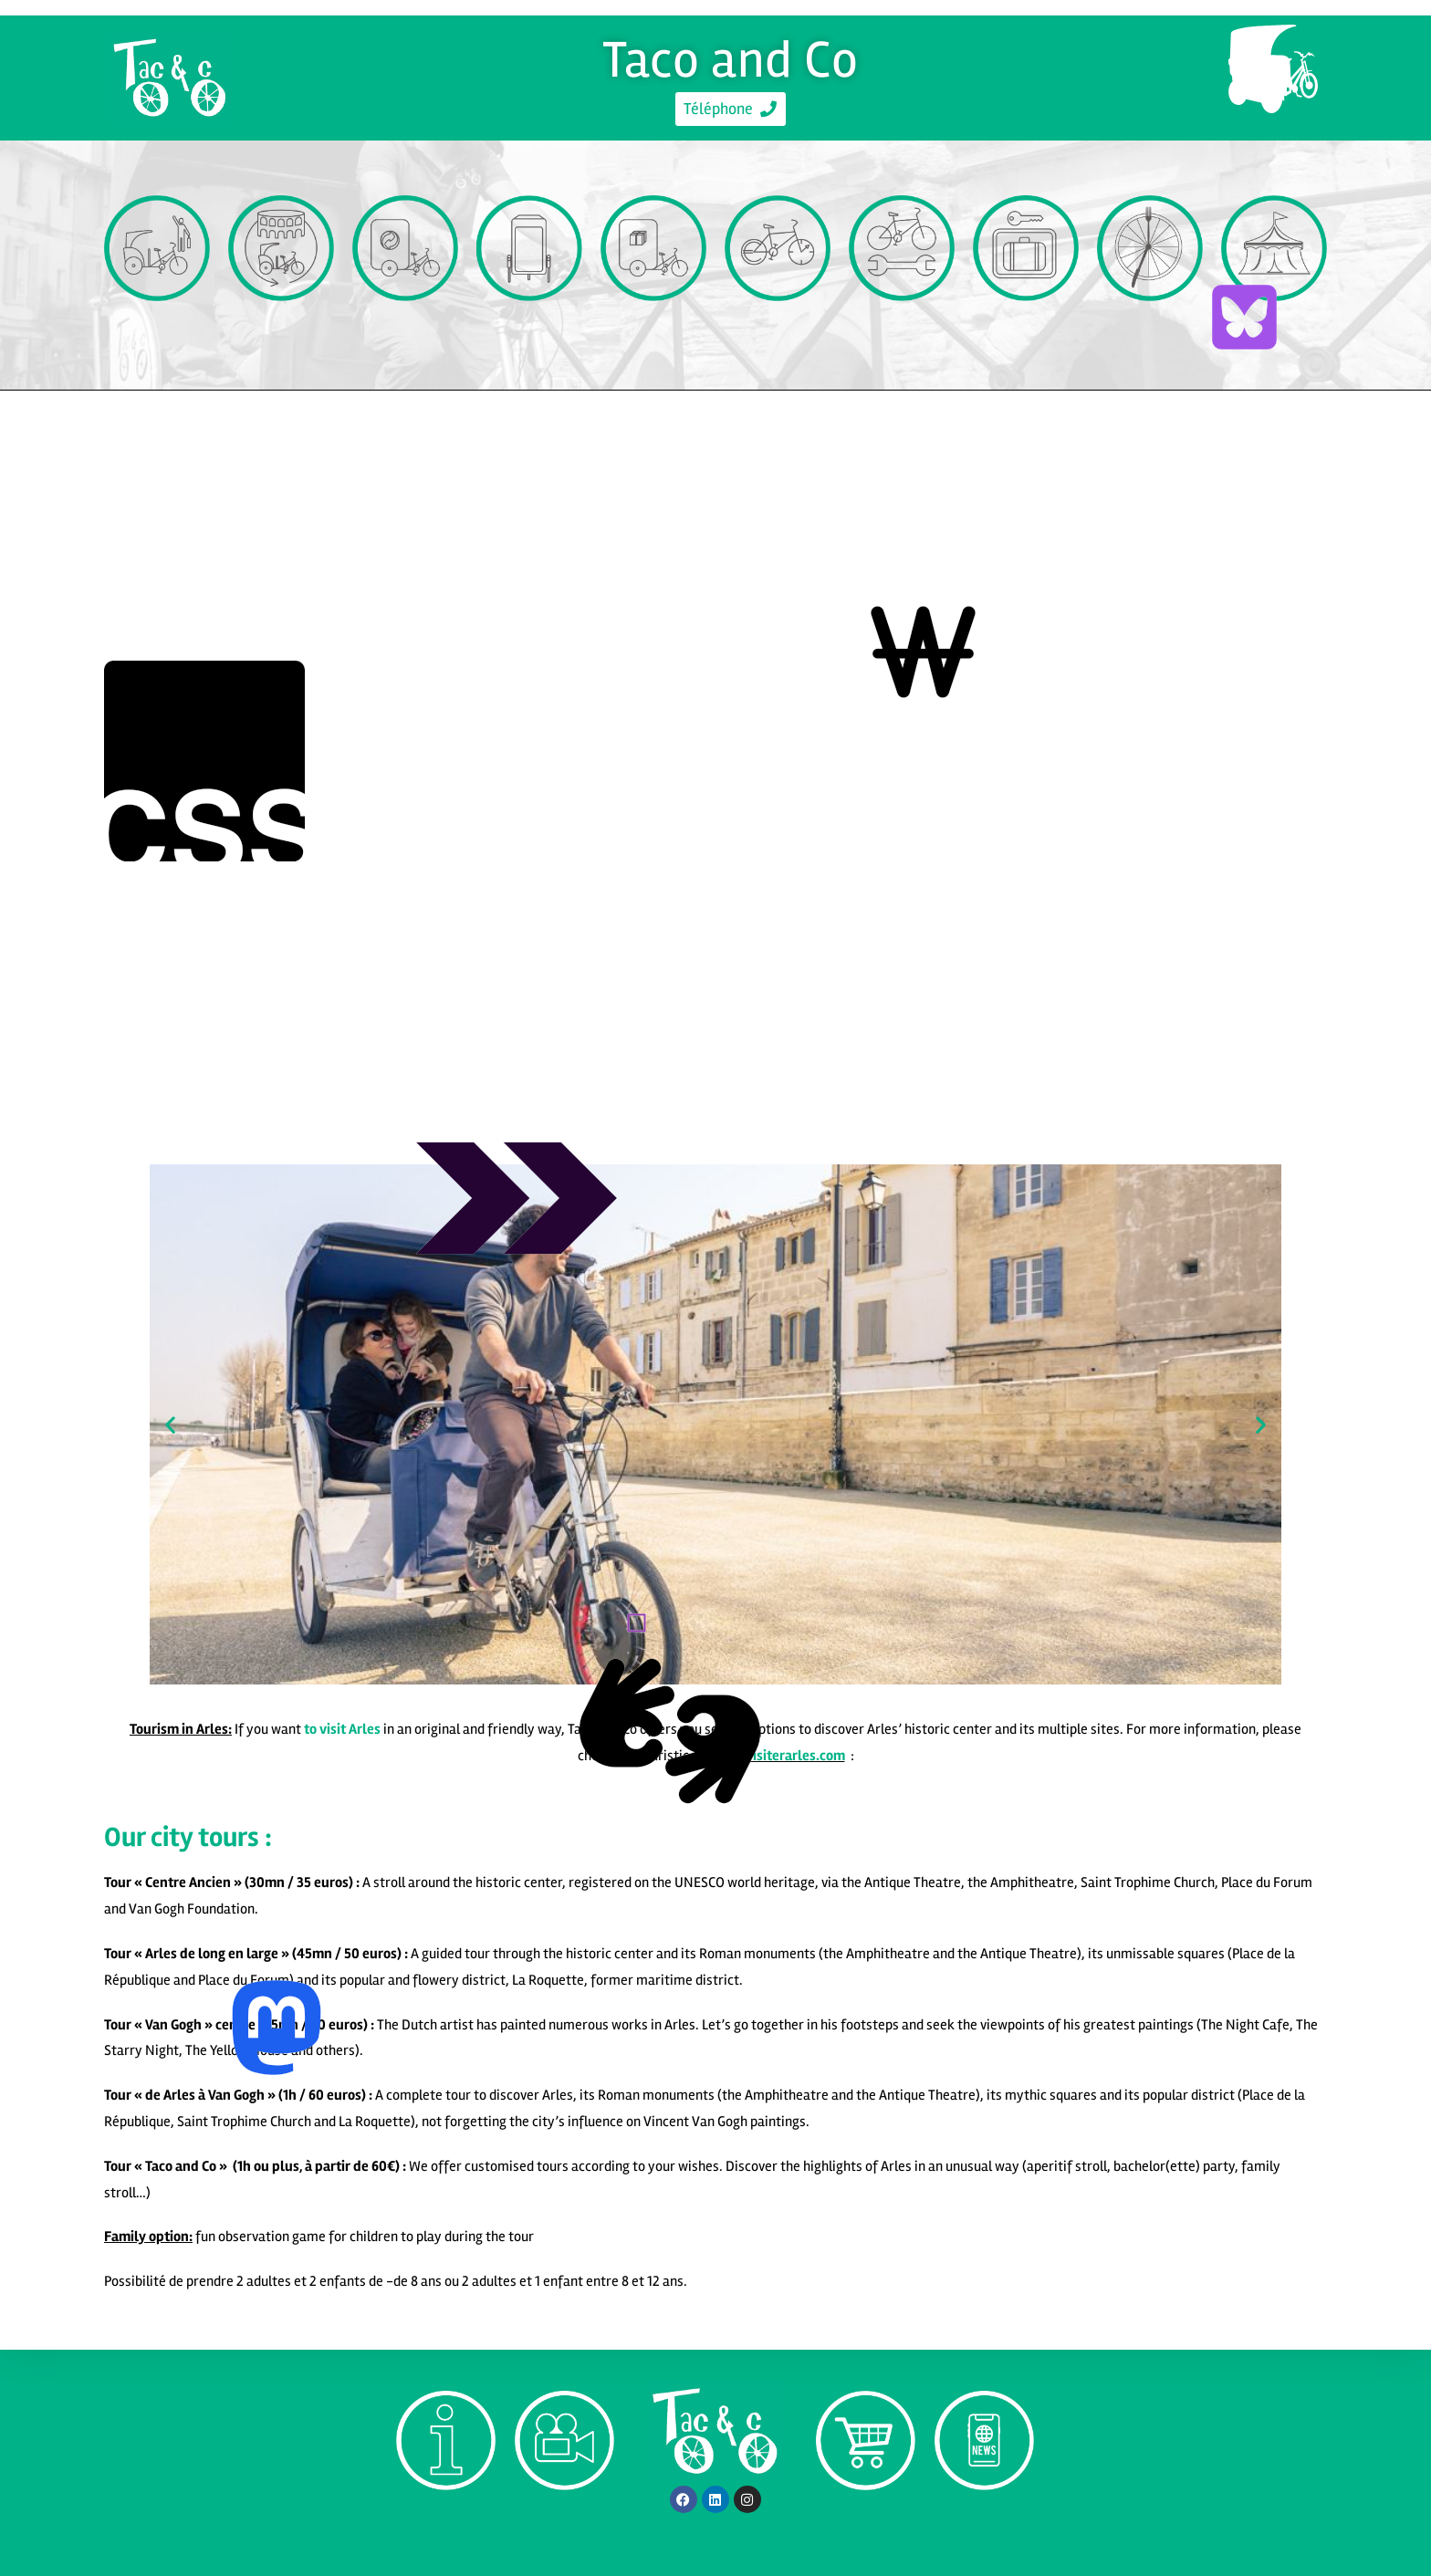 The height and width of the screenshot is (2576, 1431). I want to click on inertia.js framework logo, so click(517, 1198).